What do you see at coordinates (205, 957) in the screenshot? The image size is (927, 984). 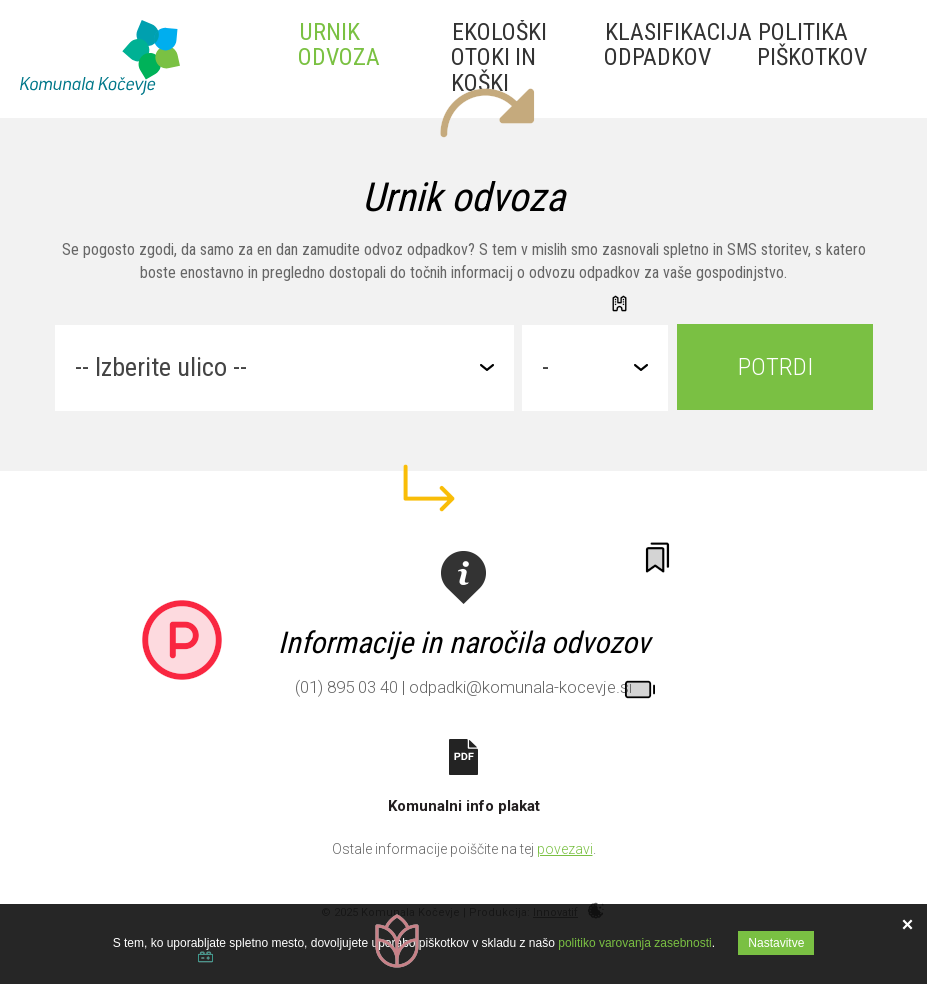 I see `check vehicle battery status` at bounding box center [205, 957].